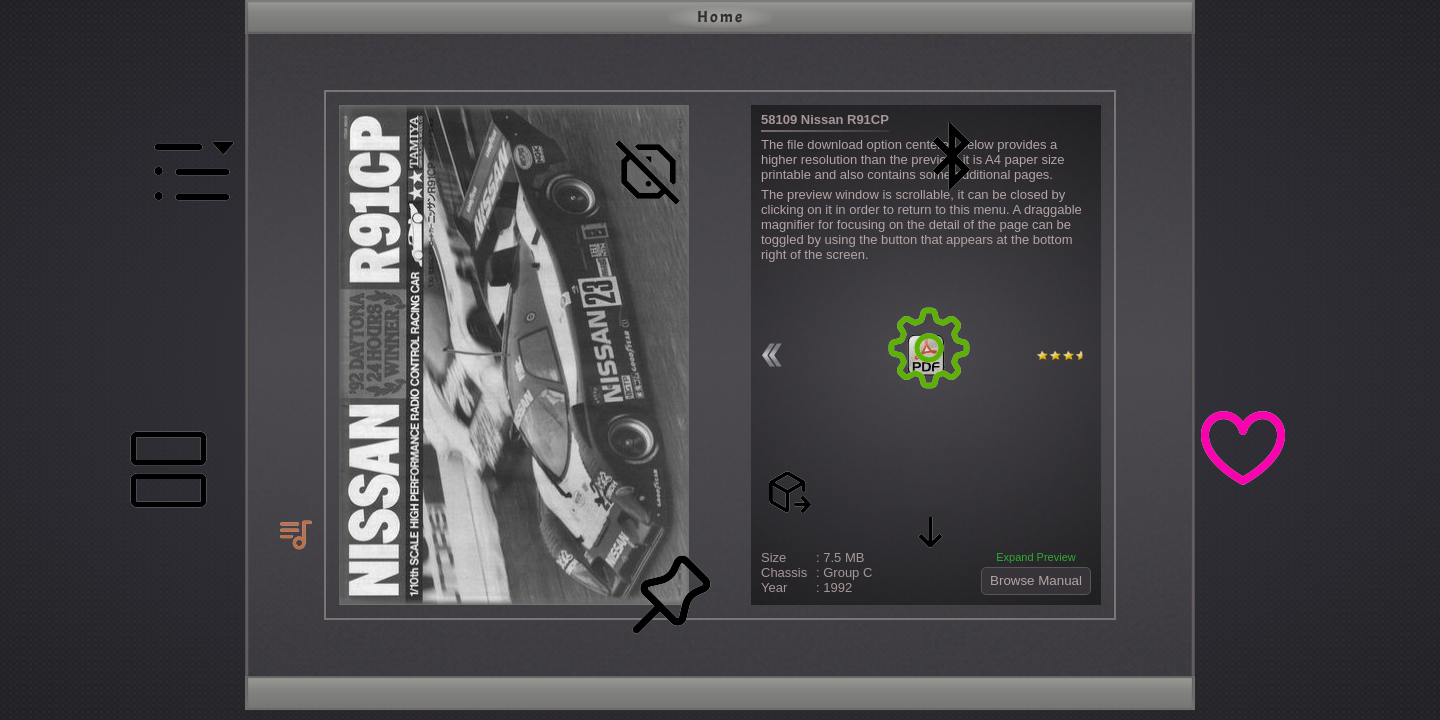 This screenshot has width=1440, height=720. I want to click on view your music playlist, so click(296, 535).